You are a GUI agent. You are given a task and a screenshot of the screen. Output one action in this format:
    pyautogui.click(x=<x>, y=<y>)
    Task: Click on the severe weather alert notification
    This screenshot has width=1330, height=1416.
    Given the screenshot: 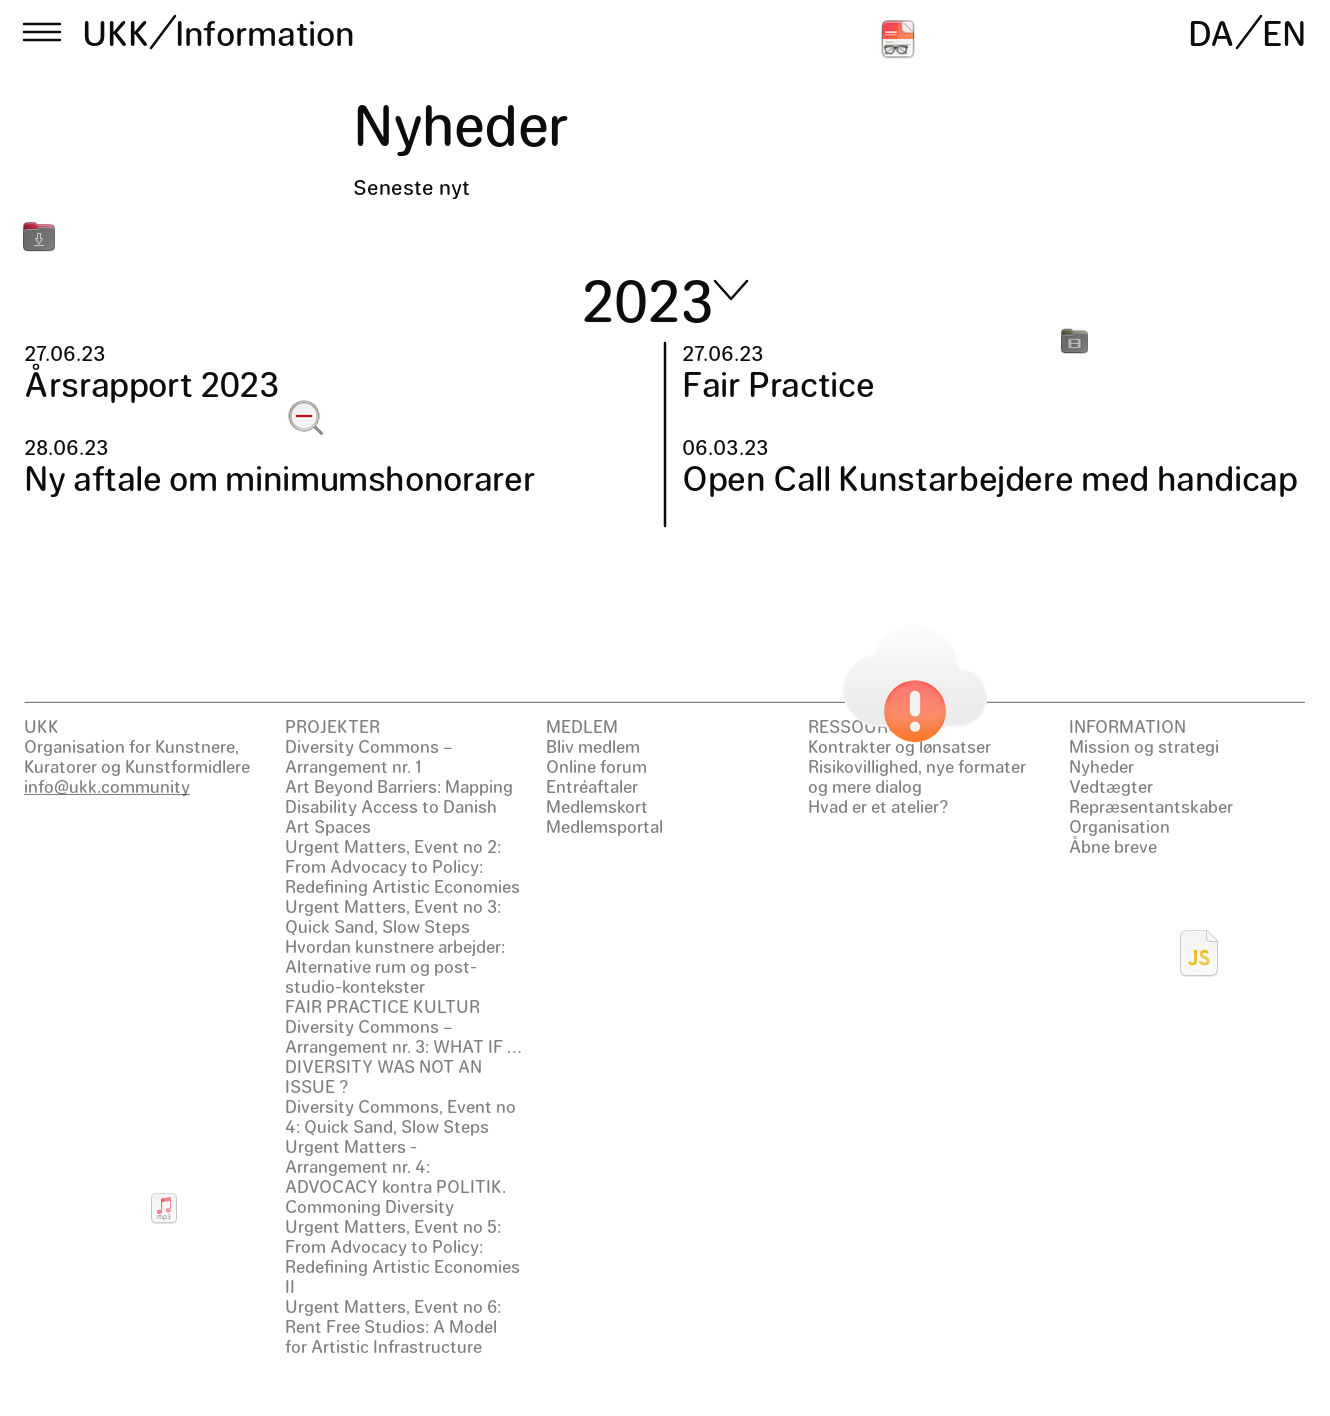 What is the action you would take?
    pyautogui.click(x=915, y=683)
    